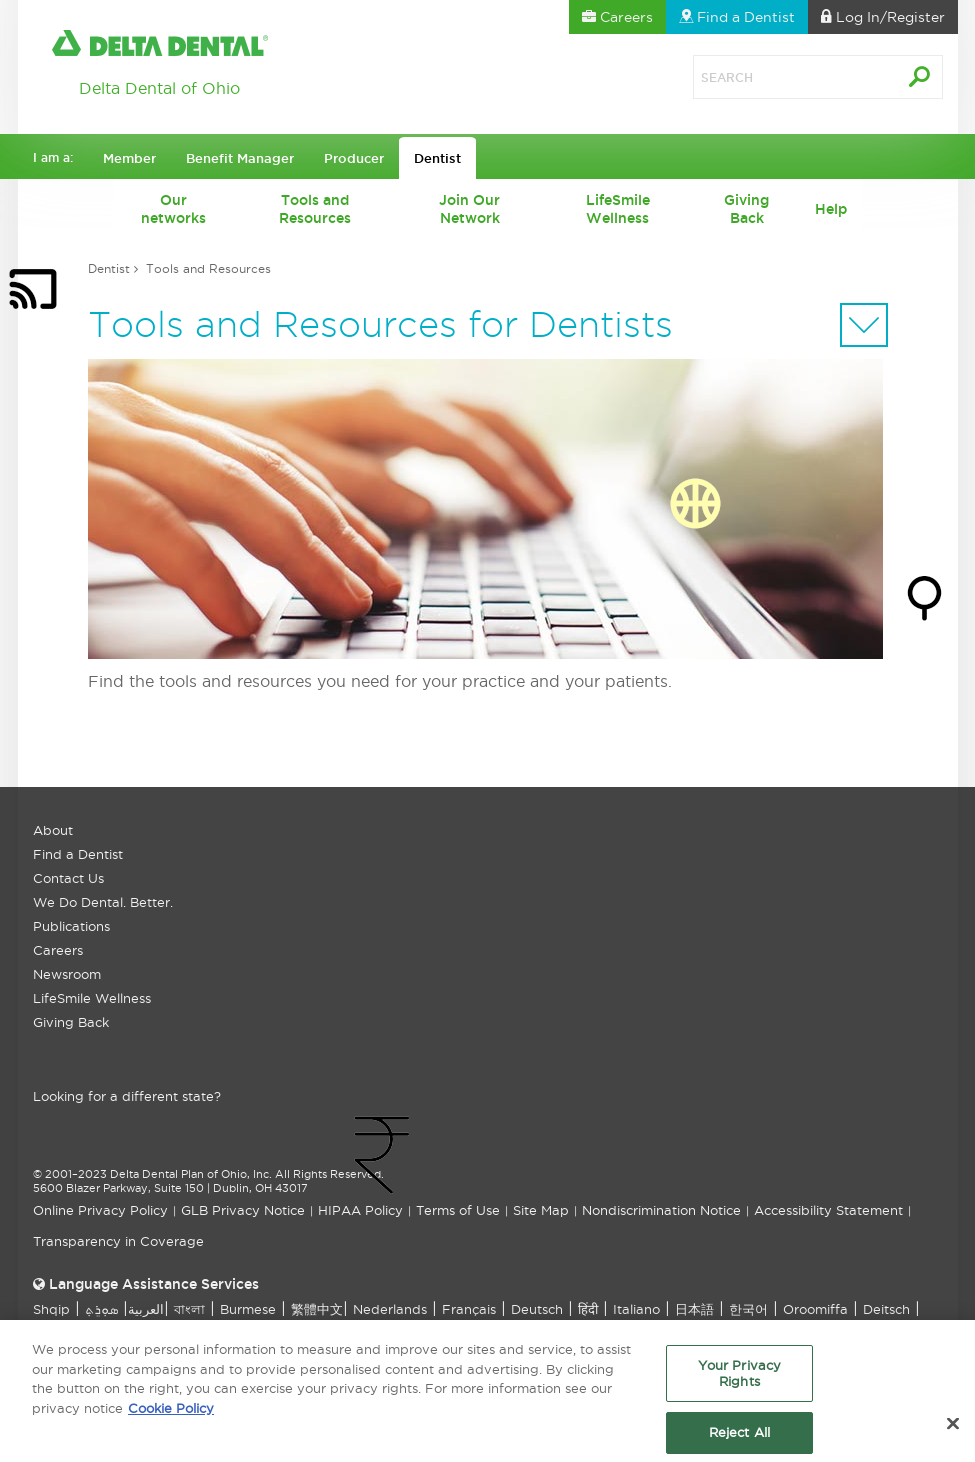  What do you see at coordinates (924, 597) in the screenshot?
I see `select neuter or non-binary gender option` at bounding box center [924, 597].